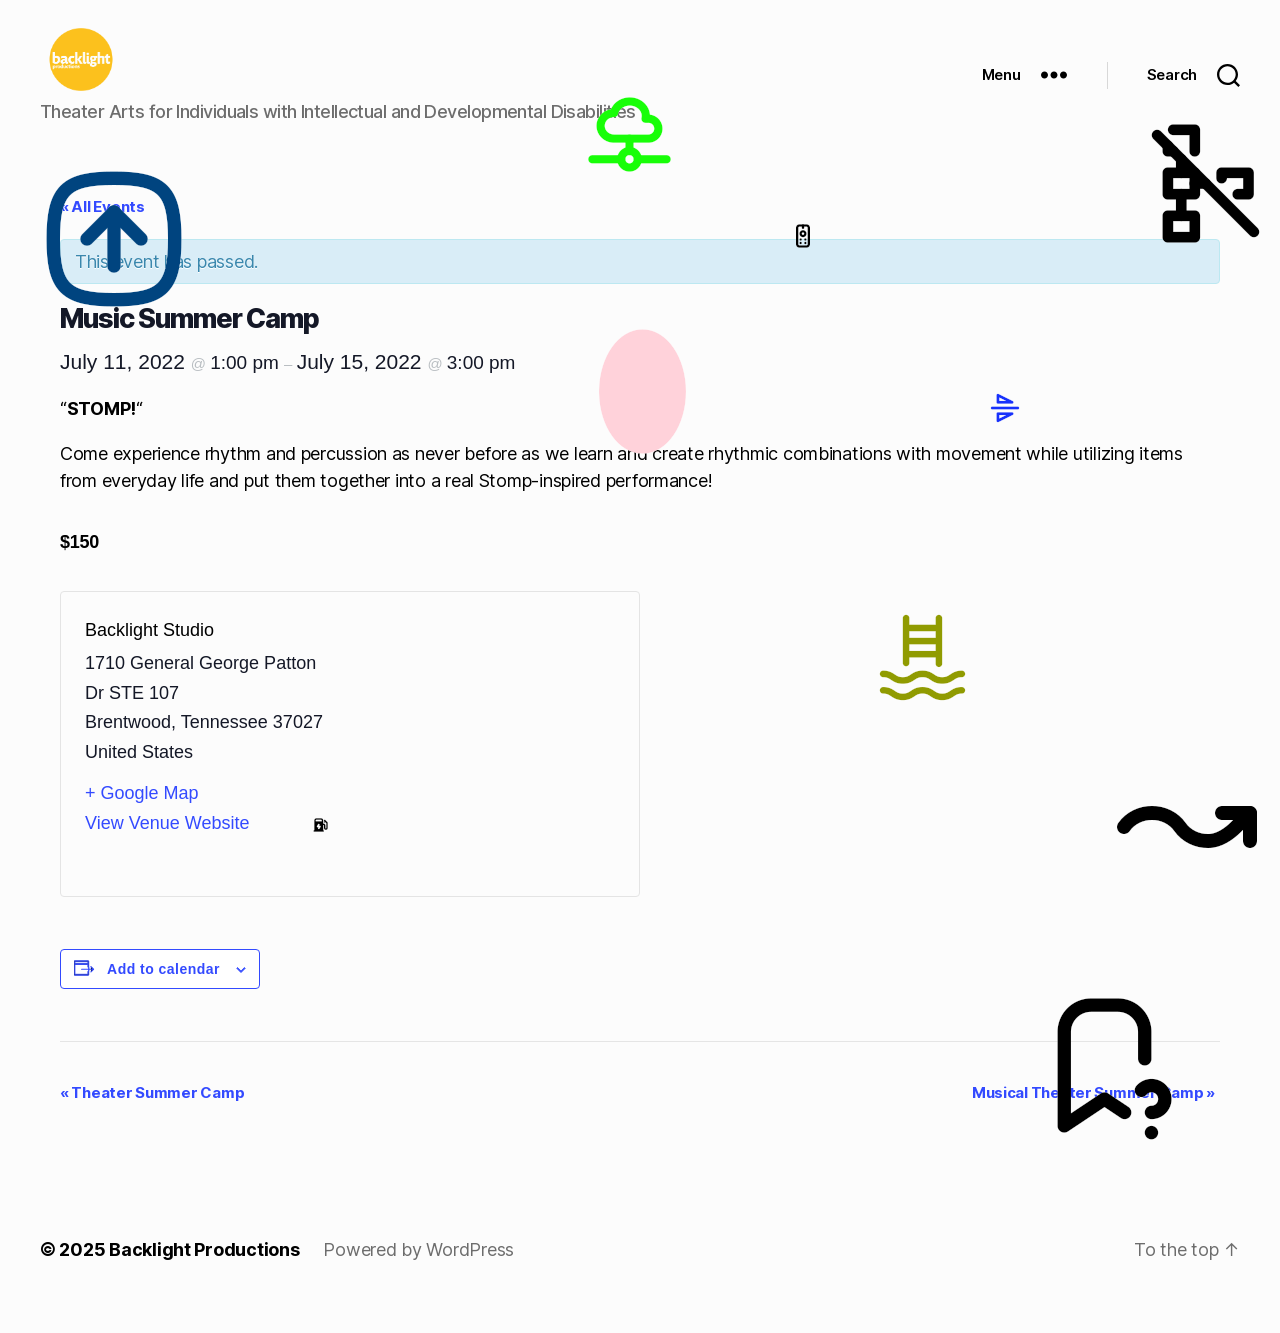 The width and height of the screenshot is (1280, 1333). Describe the element at coordinates (629, 134) in the screenshot. I see `cloud data sync or connection status` at that location.